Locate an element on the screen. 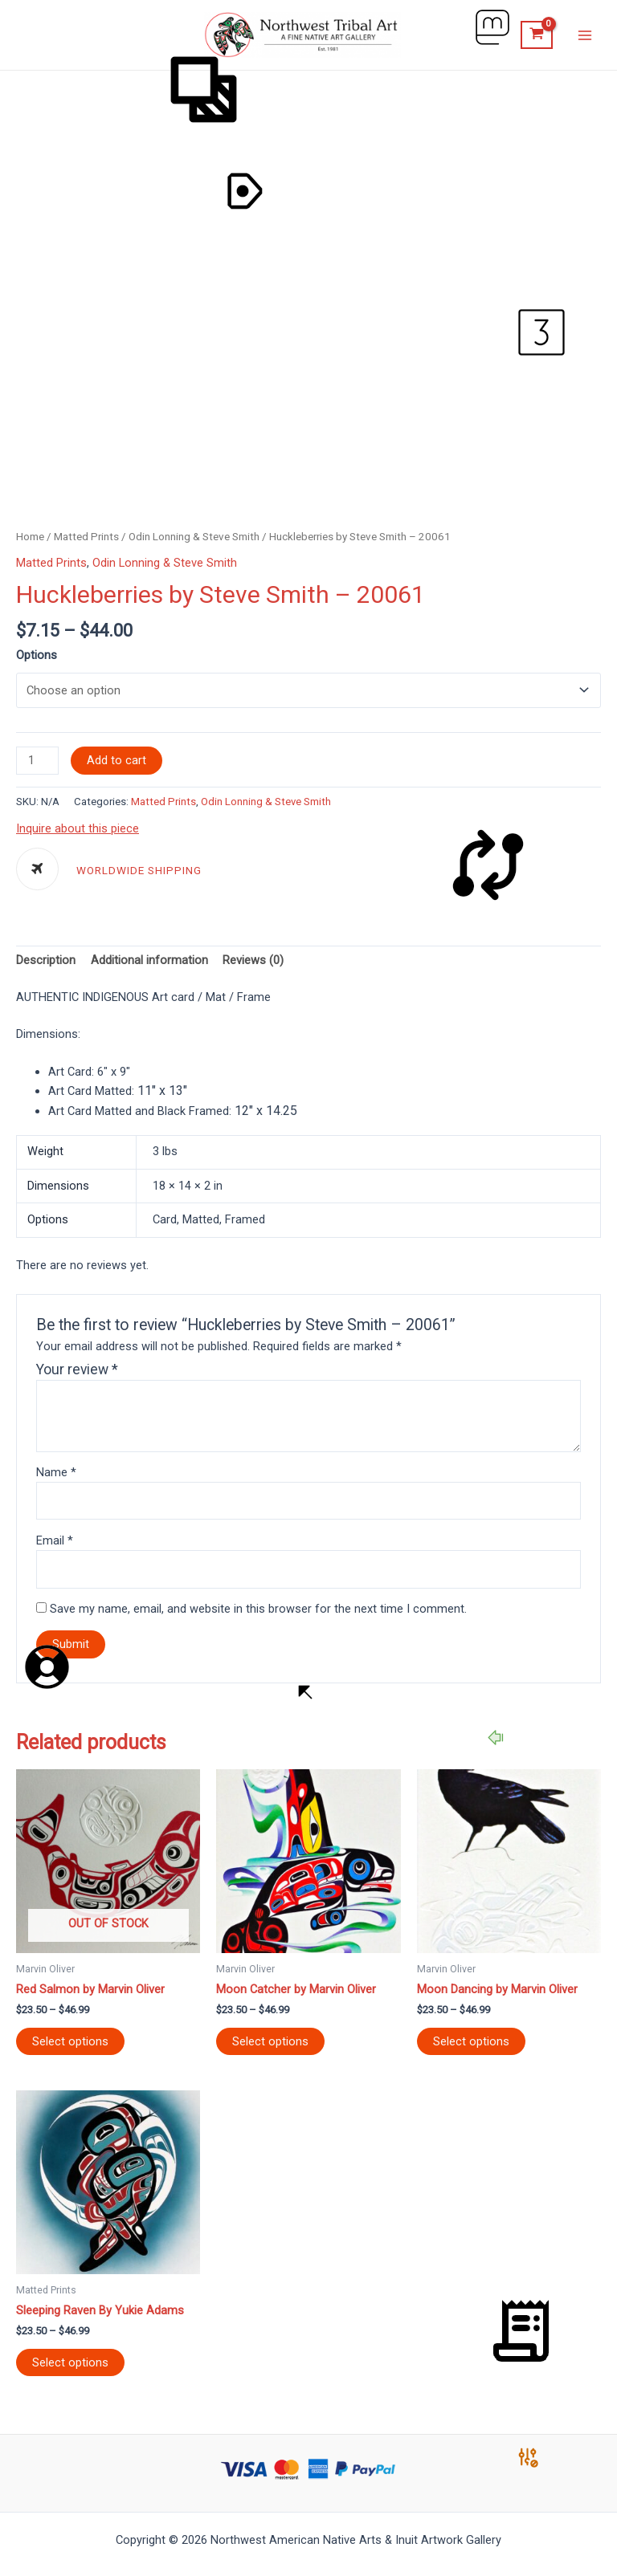 This screenshot has width=617, height=2576. go back to previous screen is located at coordinates (496, 1737).